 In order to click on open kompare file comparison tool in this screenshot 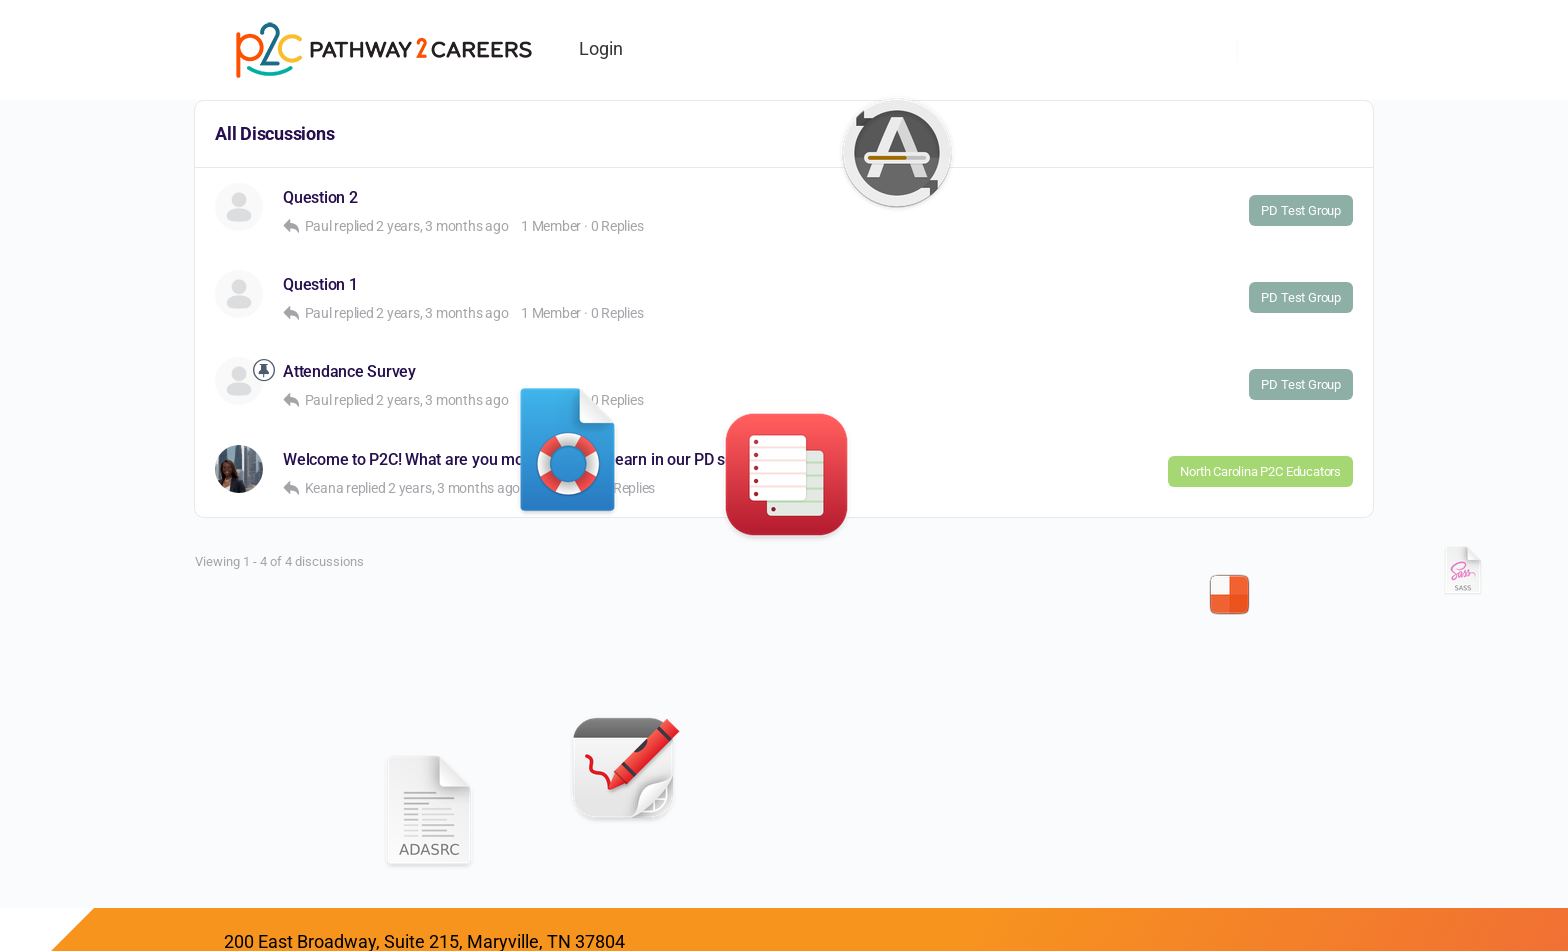, I will do `click(786, 474)`.